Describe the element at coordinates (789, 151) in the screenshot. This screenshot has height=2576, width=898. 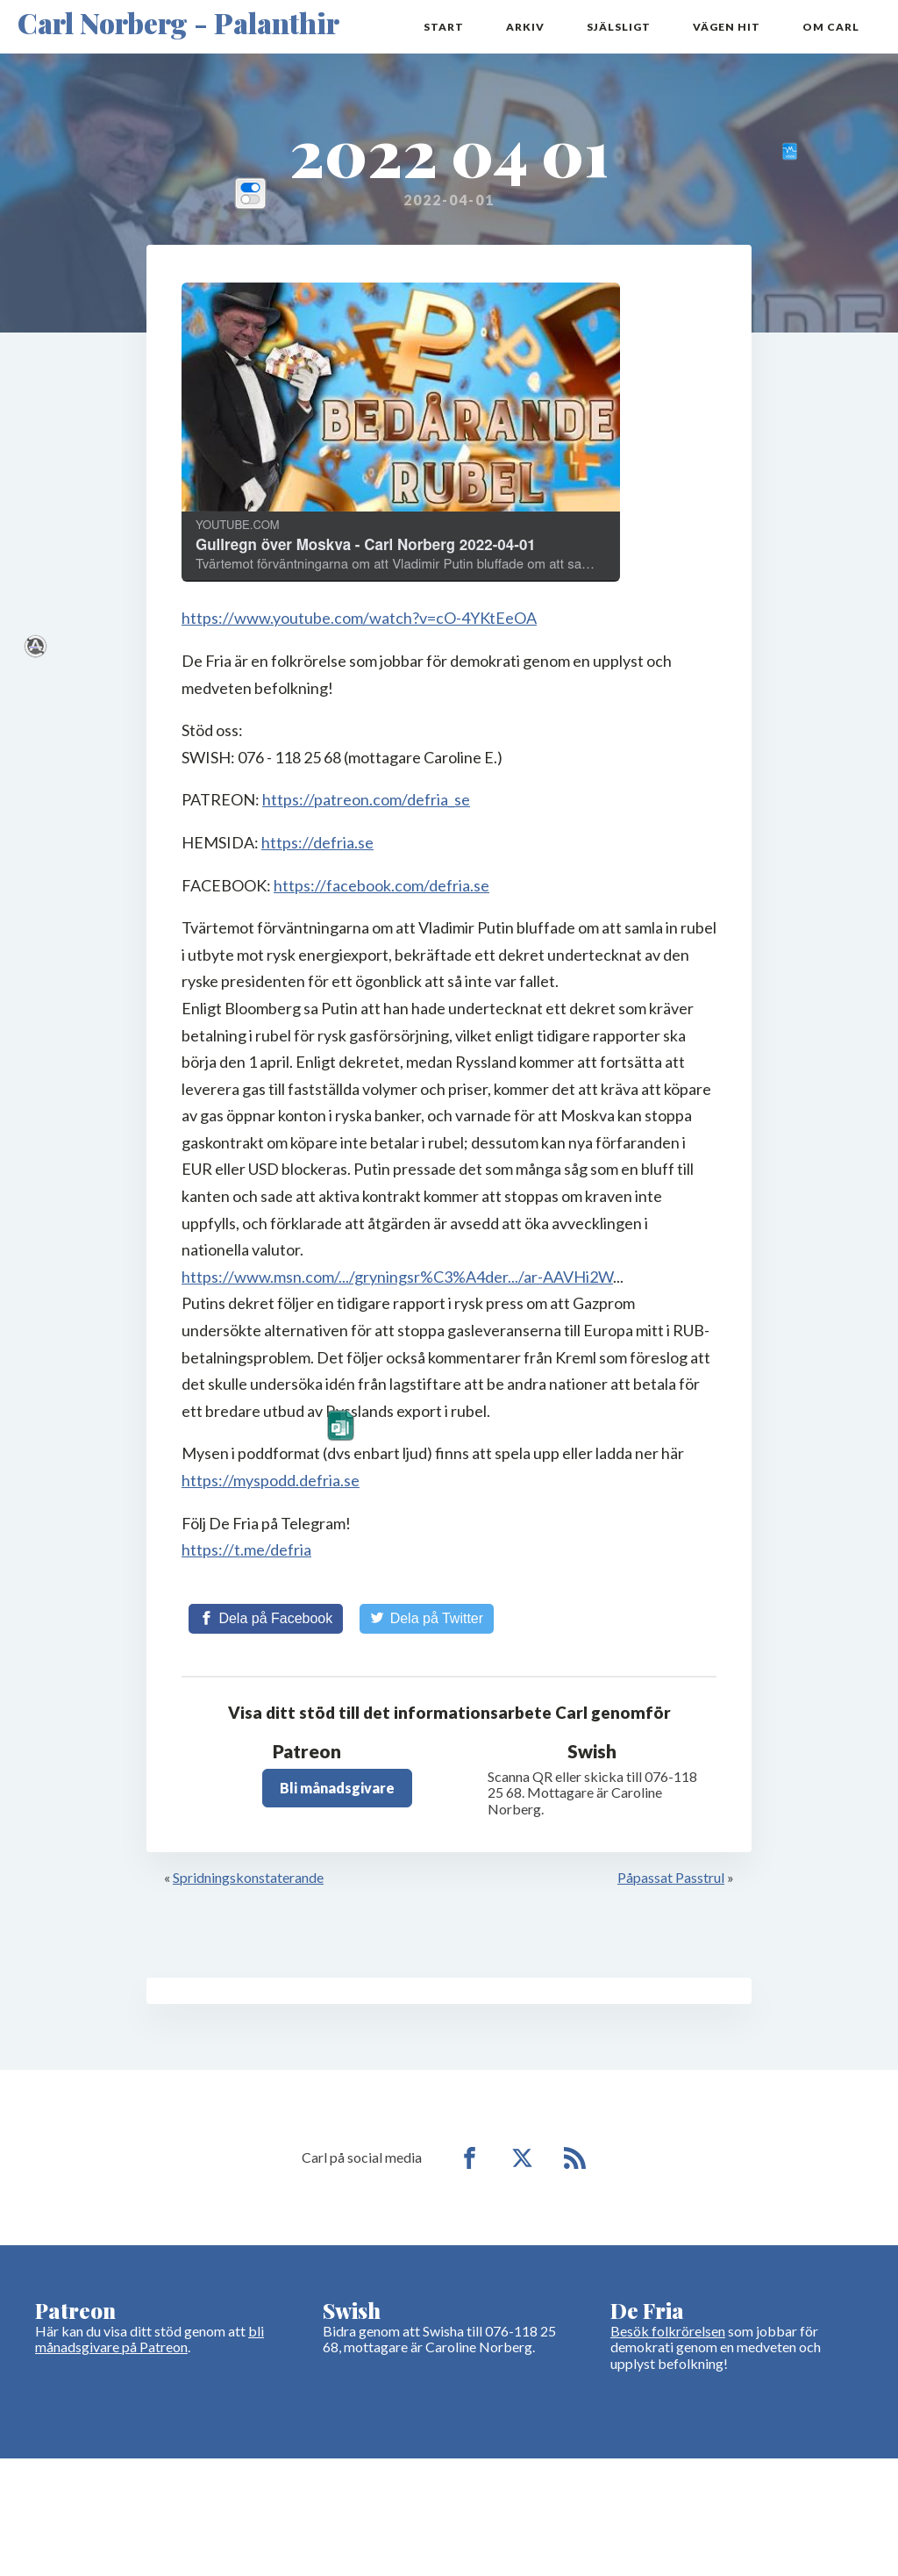
I see `a VirtualBox virtual machine configuration file` at that location.